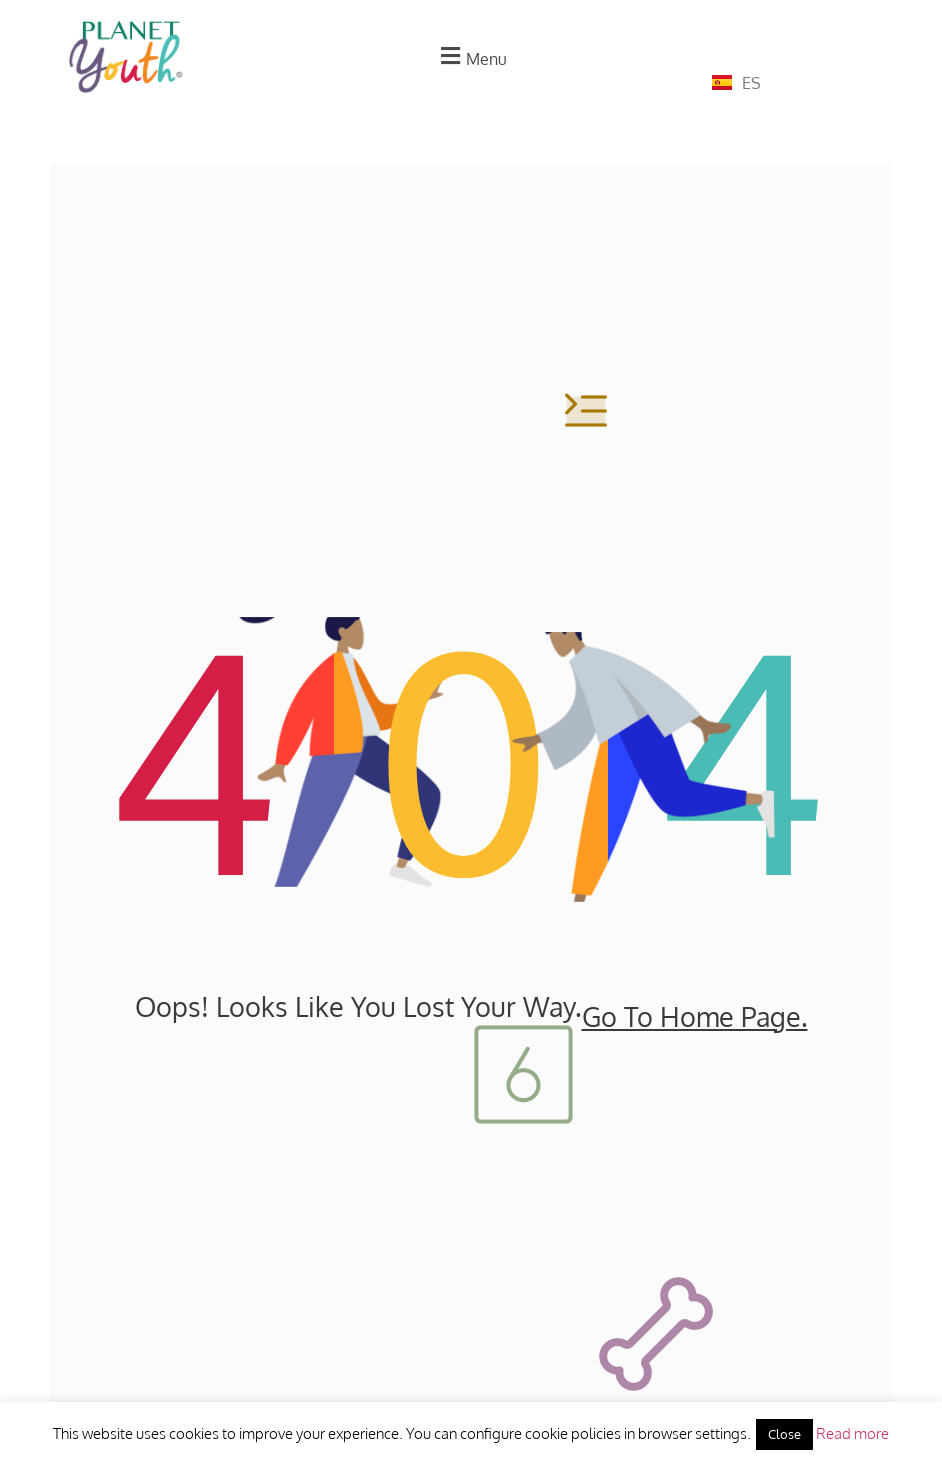 The image size is (942, 1462). What do you see at coordinates (656, 1334) in the screenshot?
I see `access pet-related features or settings` at bounding box center [656, 1334].